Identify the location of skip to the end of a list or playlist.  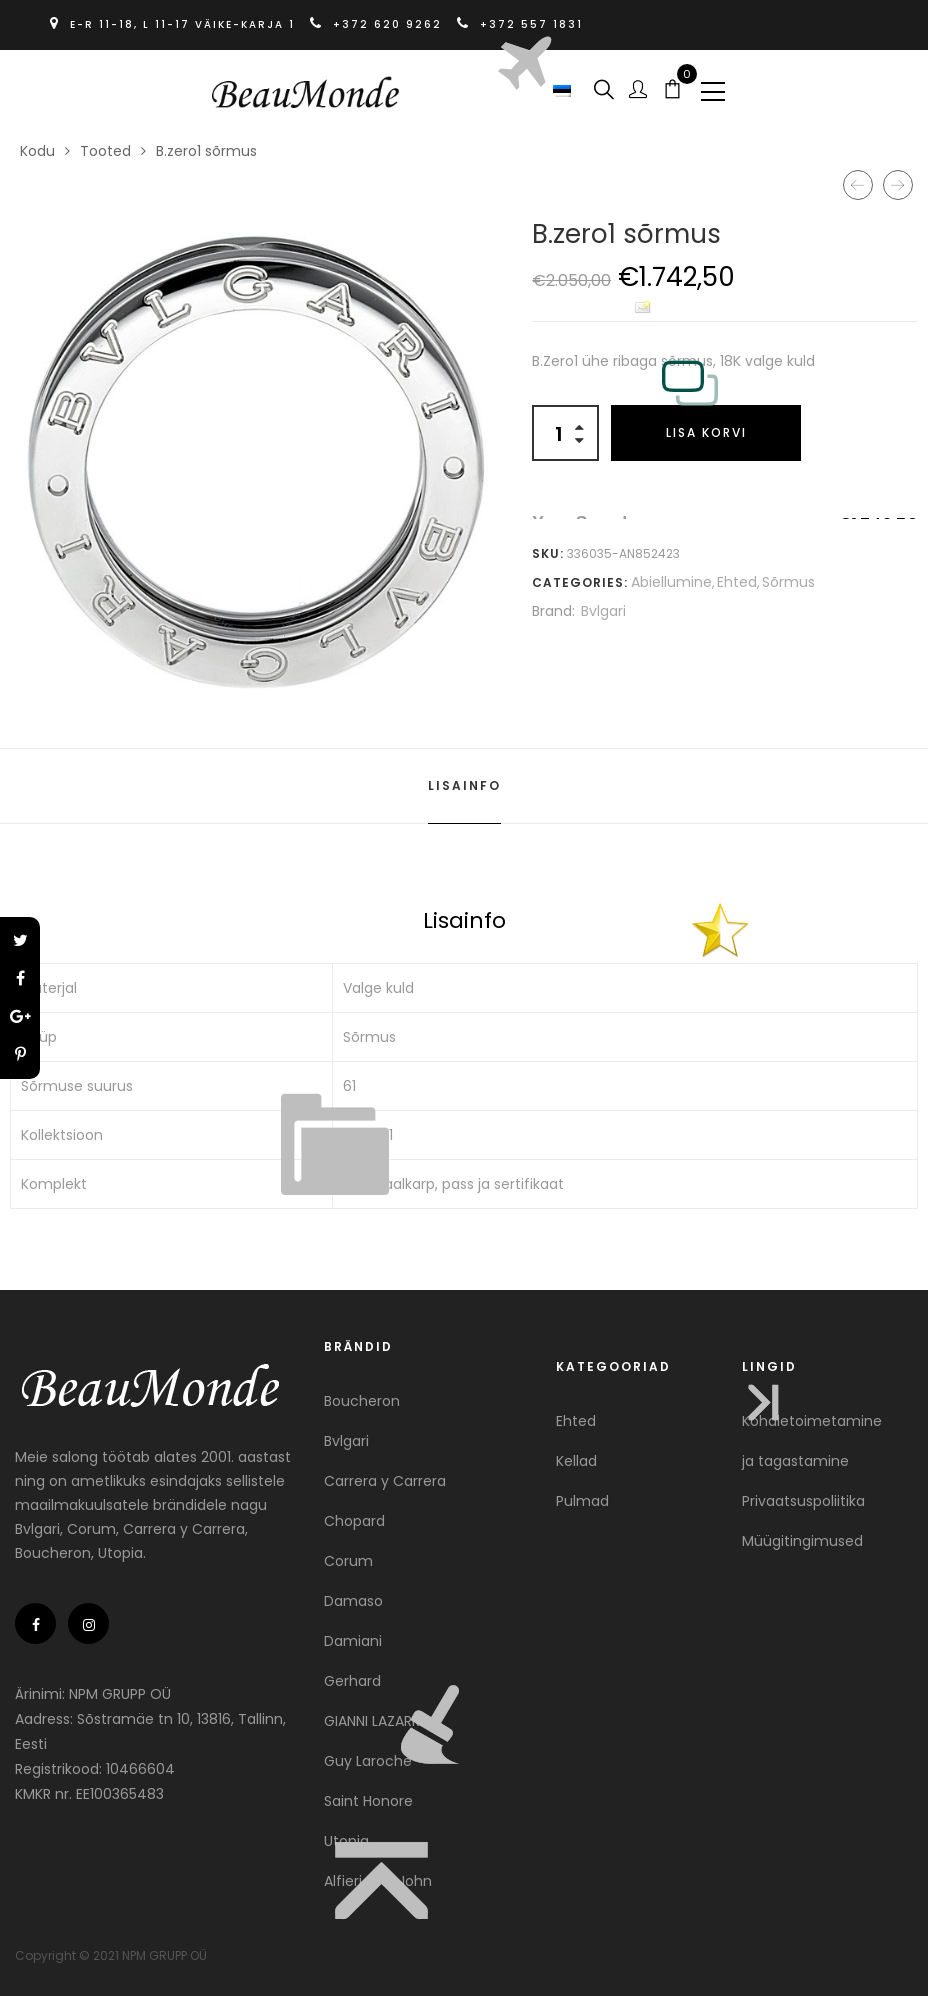
(763, 1402).